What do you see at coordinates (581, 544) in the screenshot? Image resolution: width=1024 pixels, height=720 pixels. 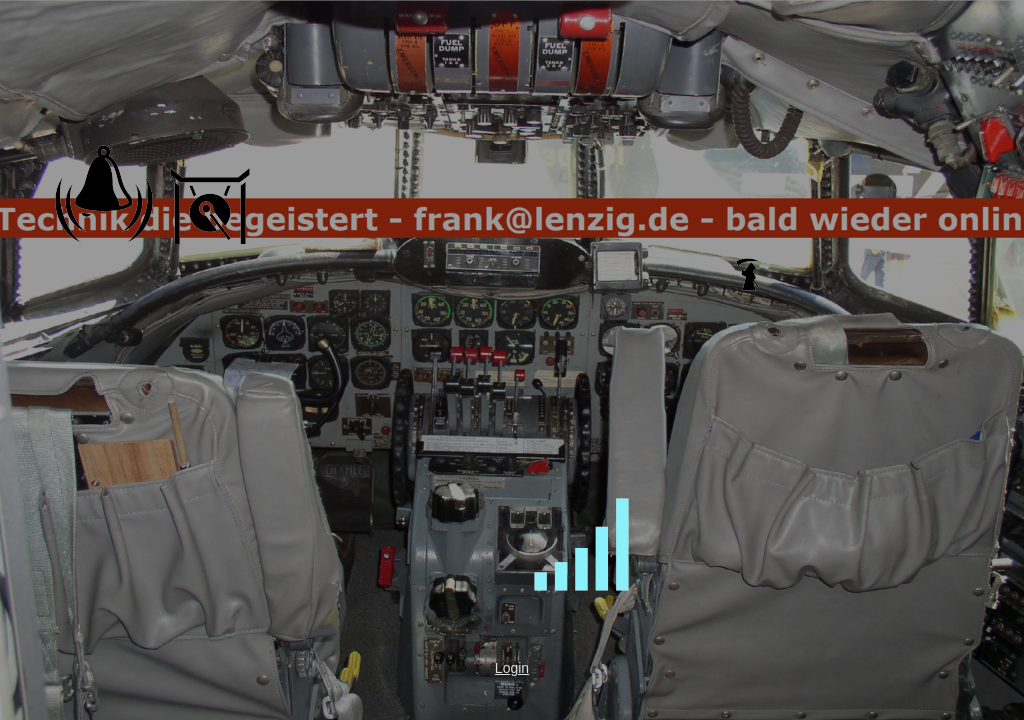 I see `indicates cellular or network signal strength` at bounding box center [581, 544].